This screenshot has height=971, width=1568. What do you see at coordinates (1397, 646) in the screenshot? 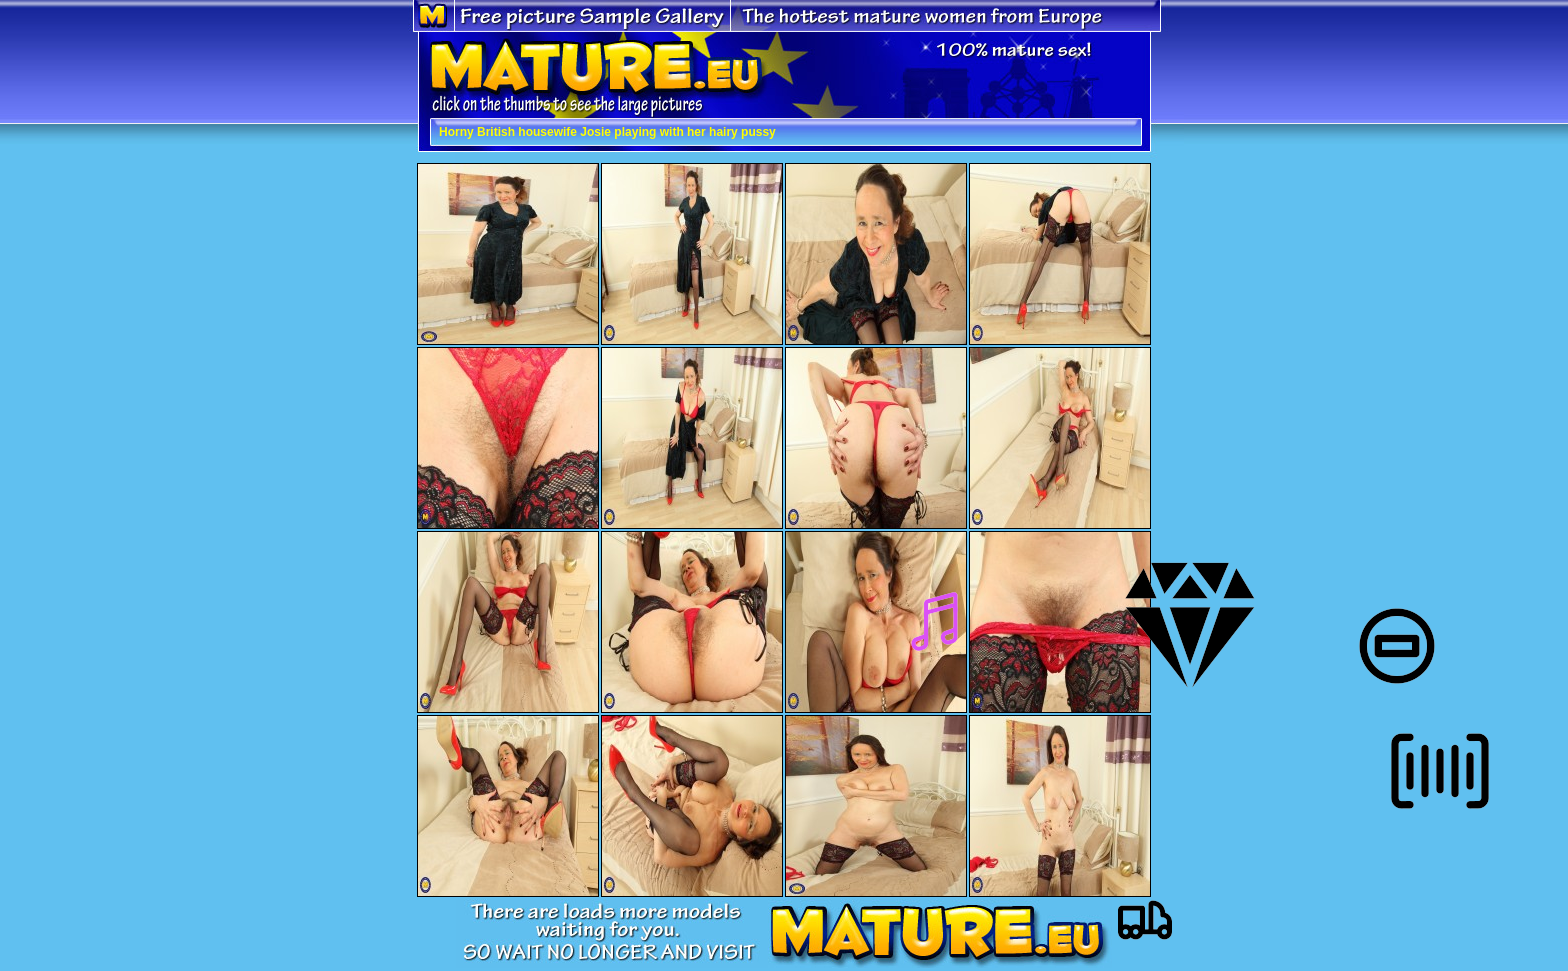
I see `remove or delete an item` at bounding box center [1397, 646].